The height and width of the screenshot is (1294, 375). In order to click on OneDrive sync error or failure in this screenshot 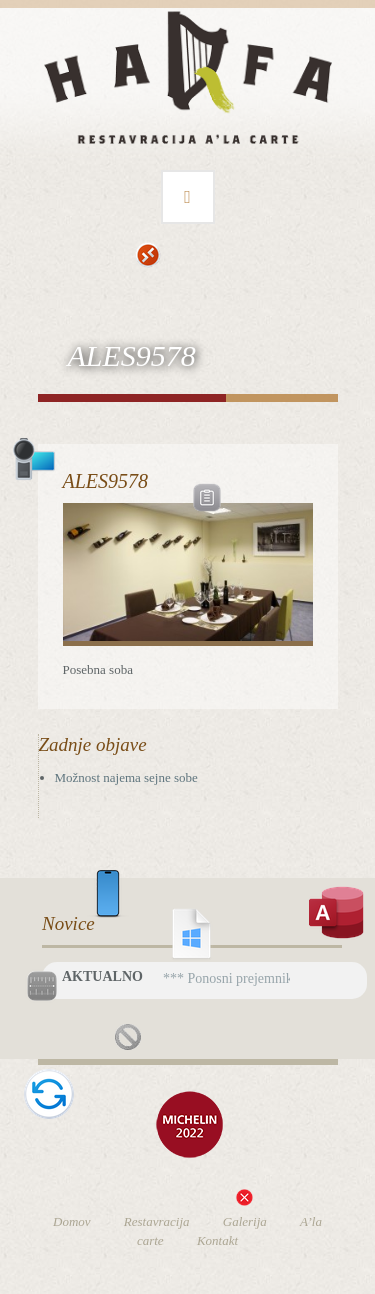, I will do `click(244, 1197)`.